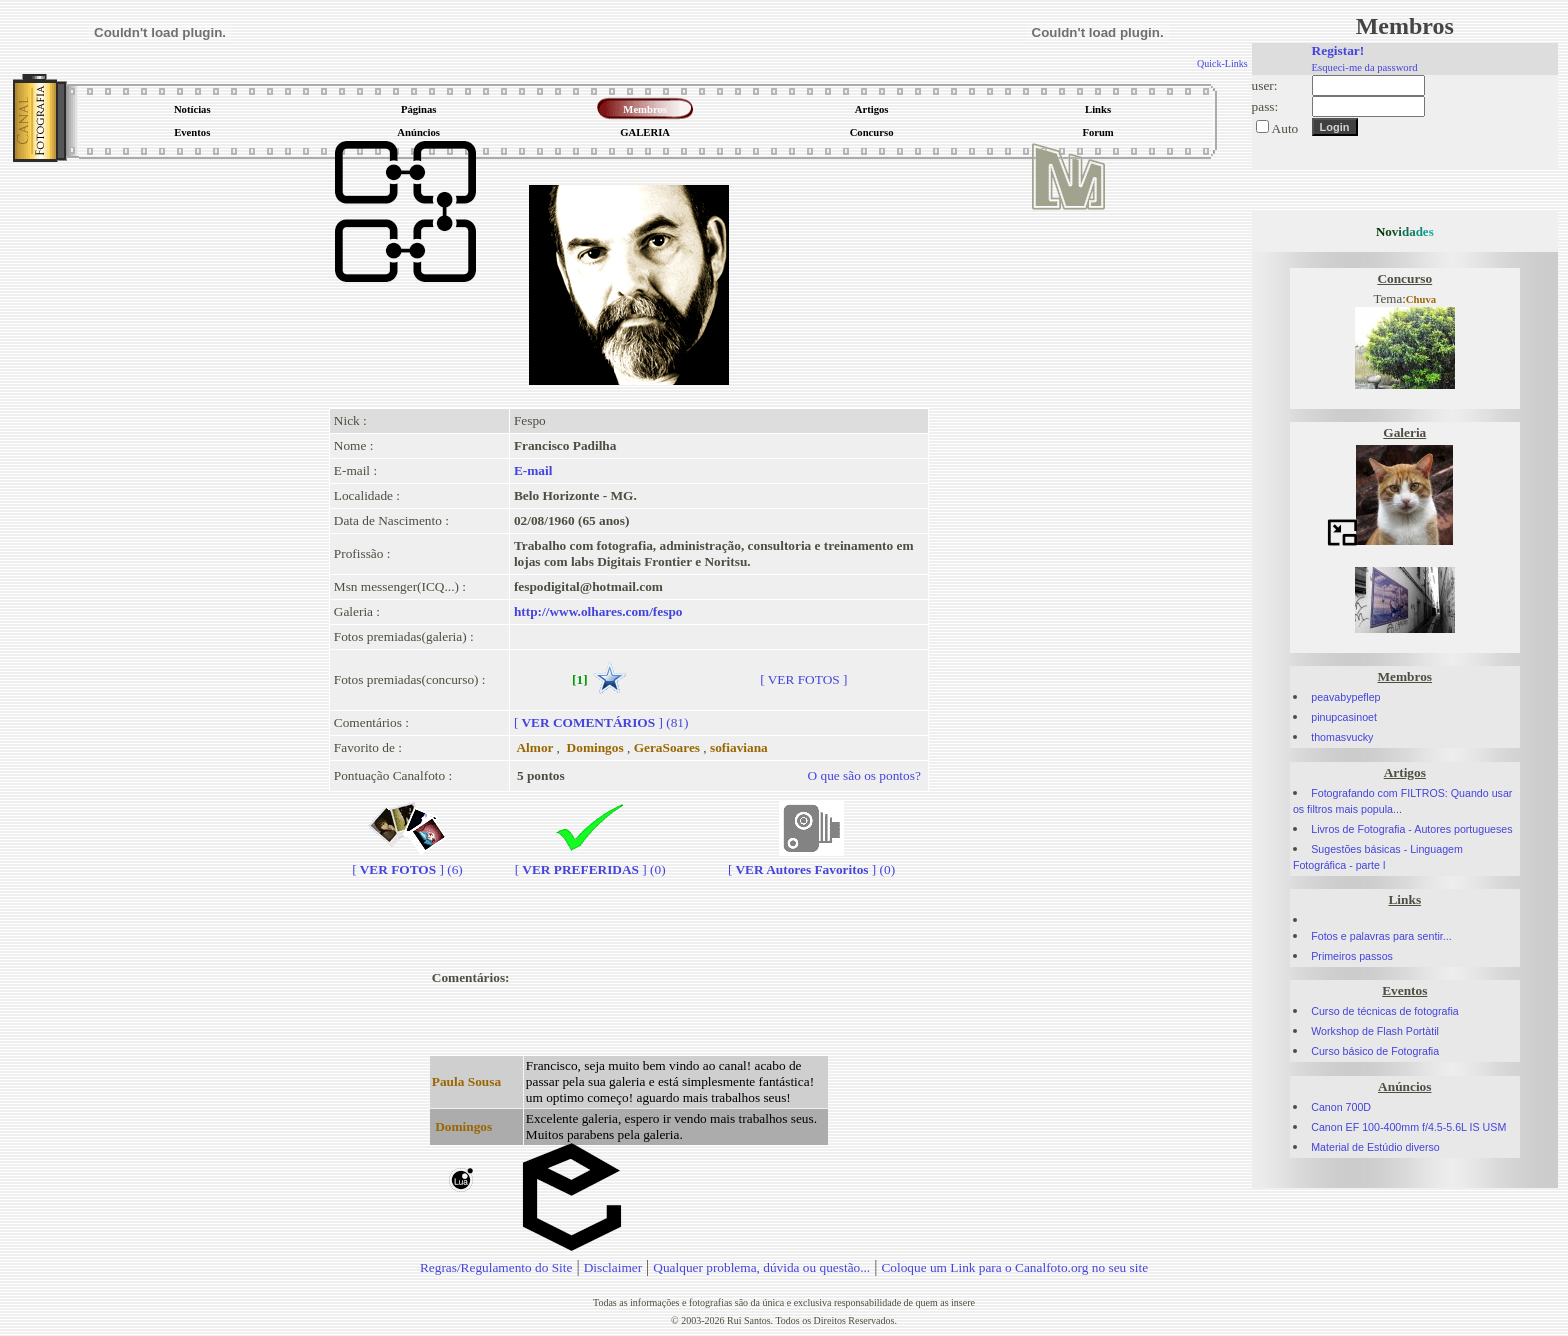  What do you see at coordinates (1342, 532) in the screenshot?
I see `enable picture-in-picture mode` at bounding box center [1342, 532].